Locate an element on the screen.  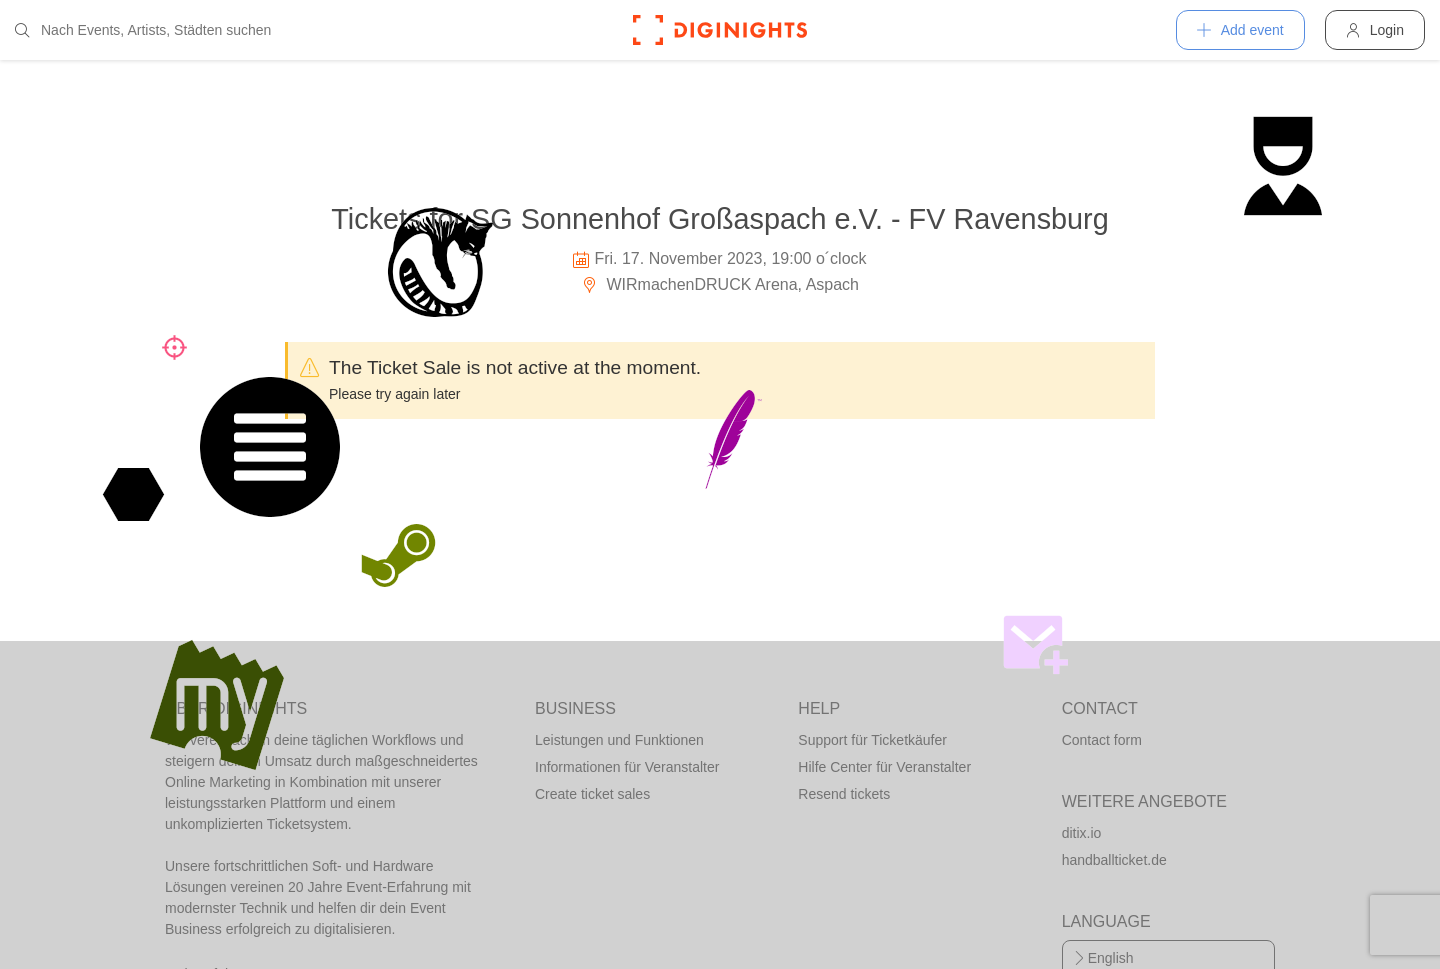
access nursing or healthcare staff services is located at coordinates (1283, 166).